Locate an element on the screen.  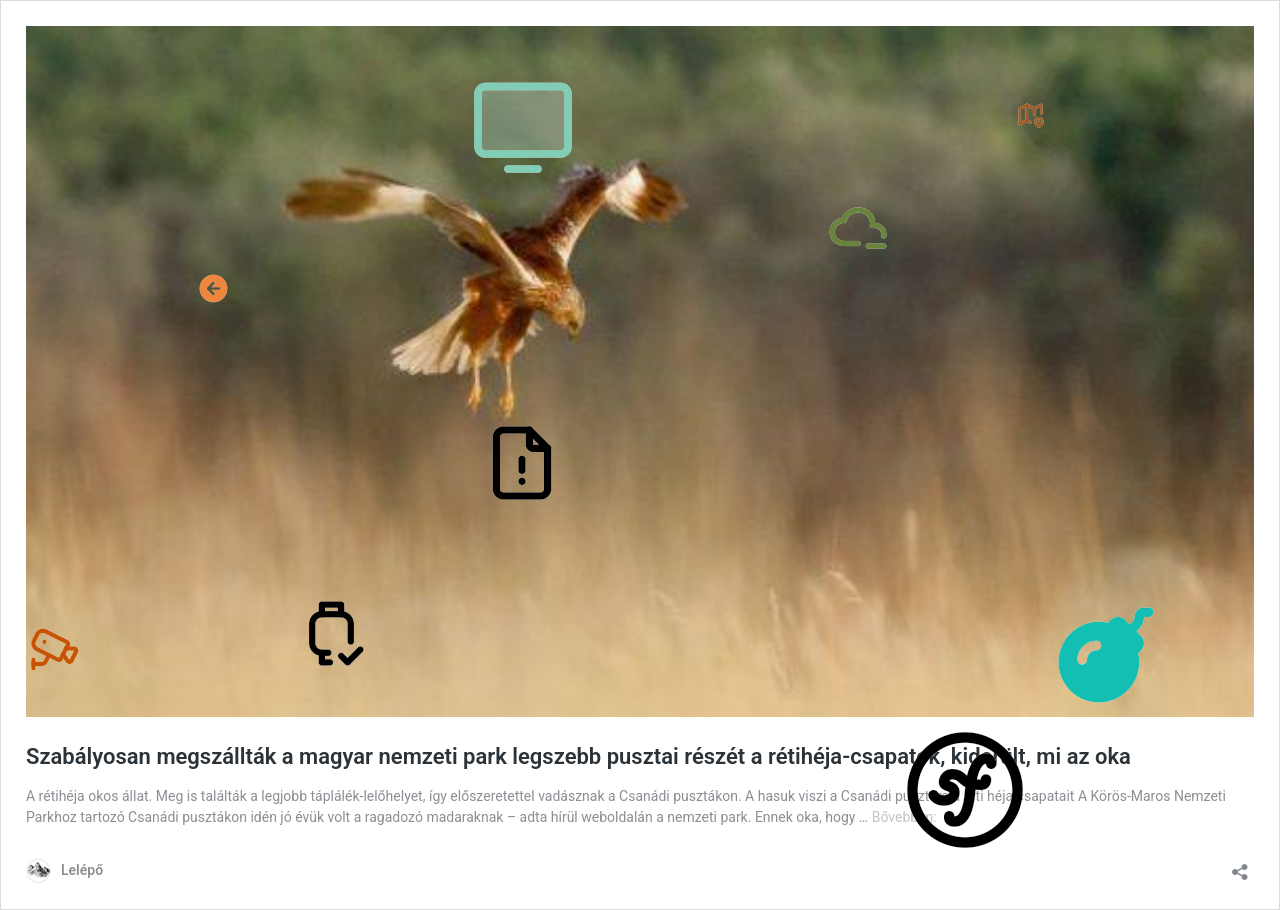
go back to the previous page is located at coordinates (213, 288).